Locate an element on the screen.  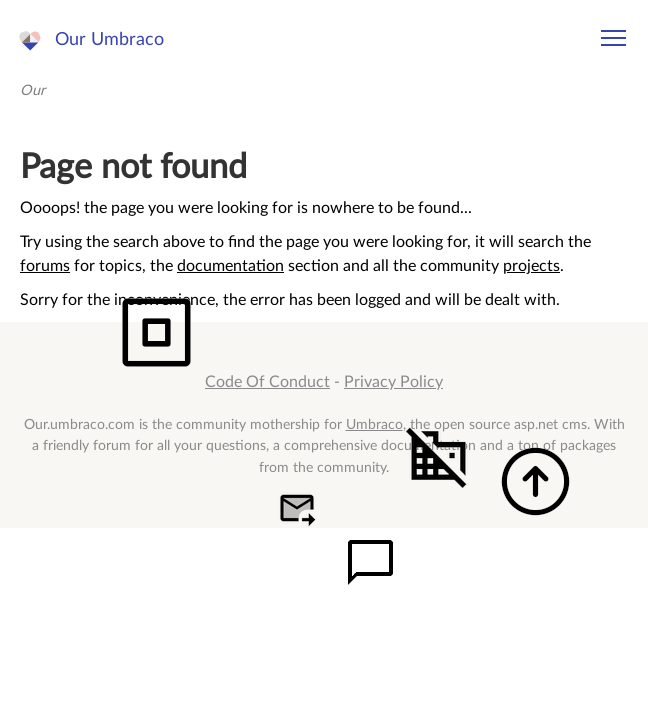
indicates a website or domain is unavailable is located at coordinates (438, 455).